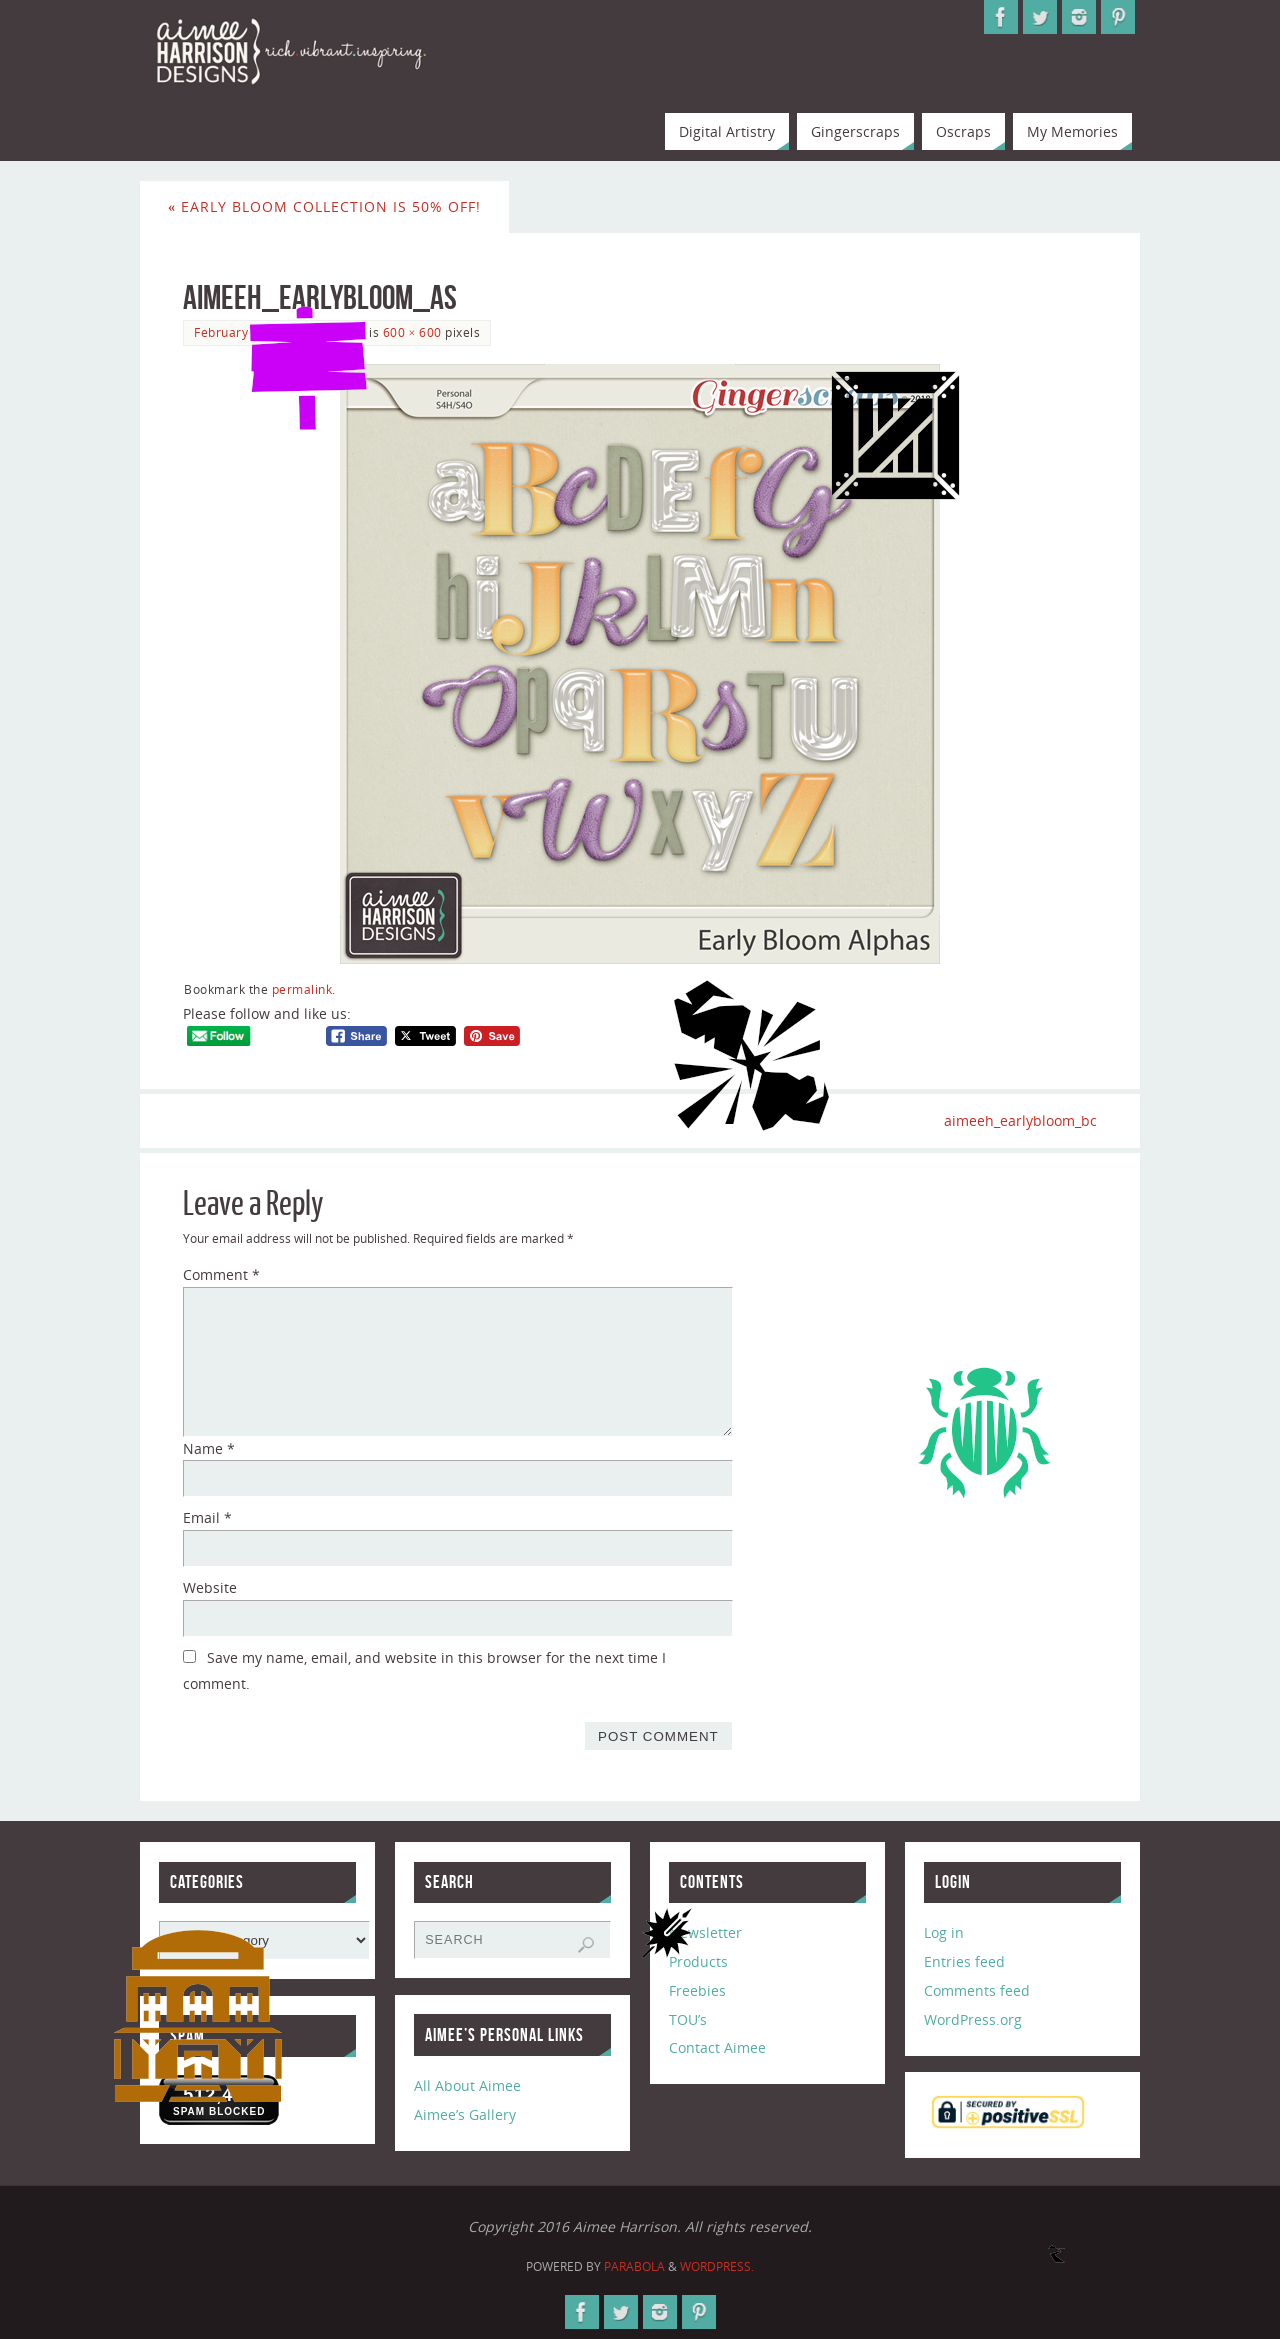  What do you see at coordinates (751, 1055) in the screenshot?
I see `indicates a spark or ignition action` at bounding box center [751, 1055].